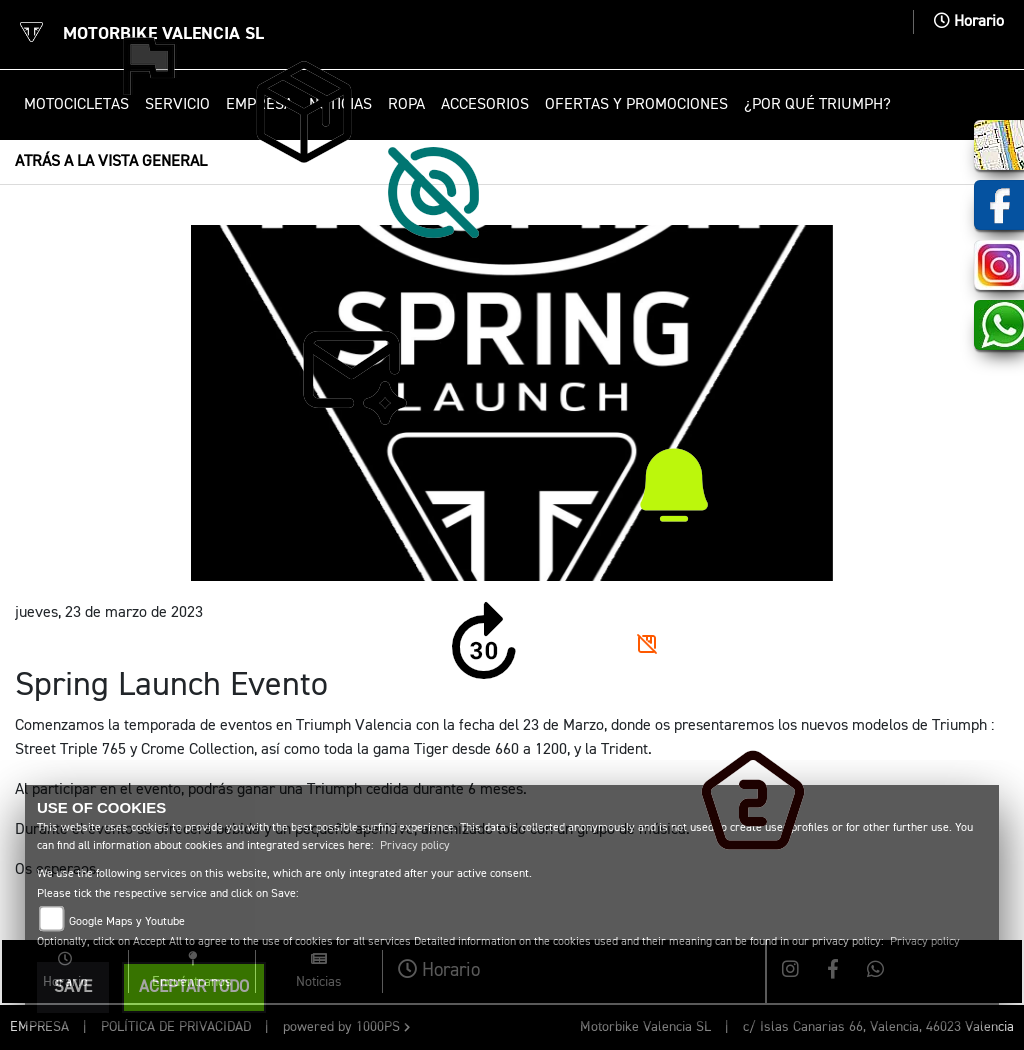  Describe the element at coordinates (433, 192) in the screenshot. I see `disable email or mention notifications` at that location.